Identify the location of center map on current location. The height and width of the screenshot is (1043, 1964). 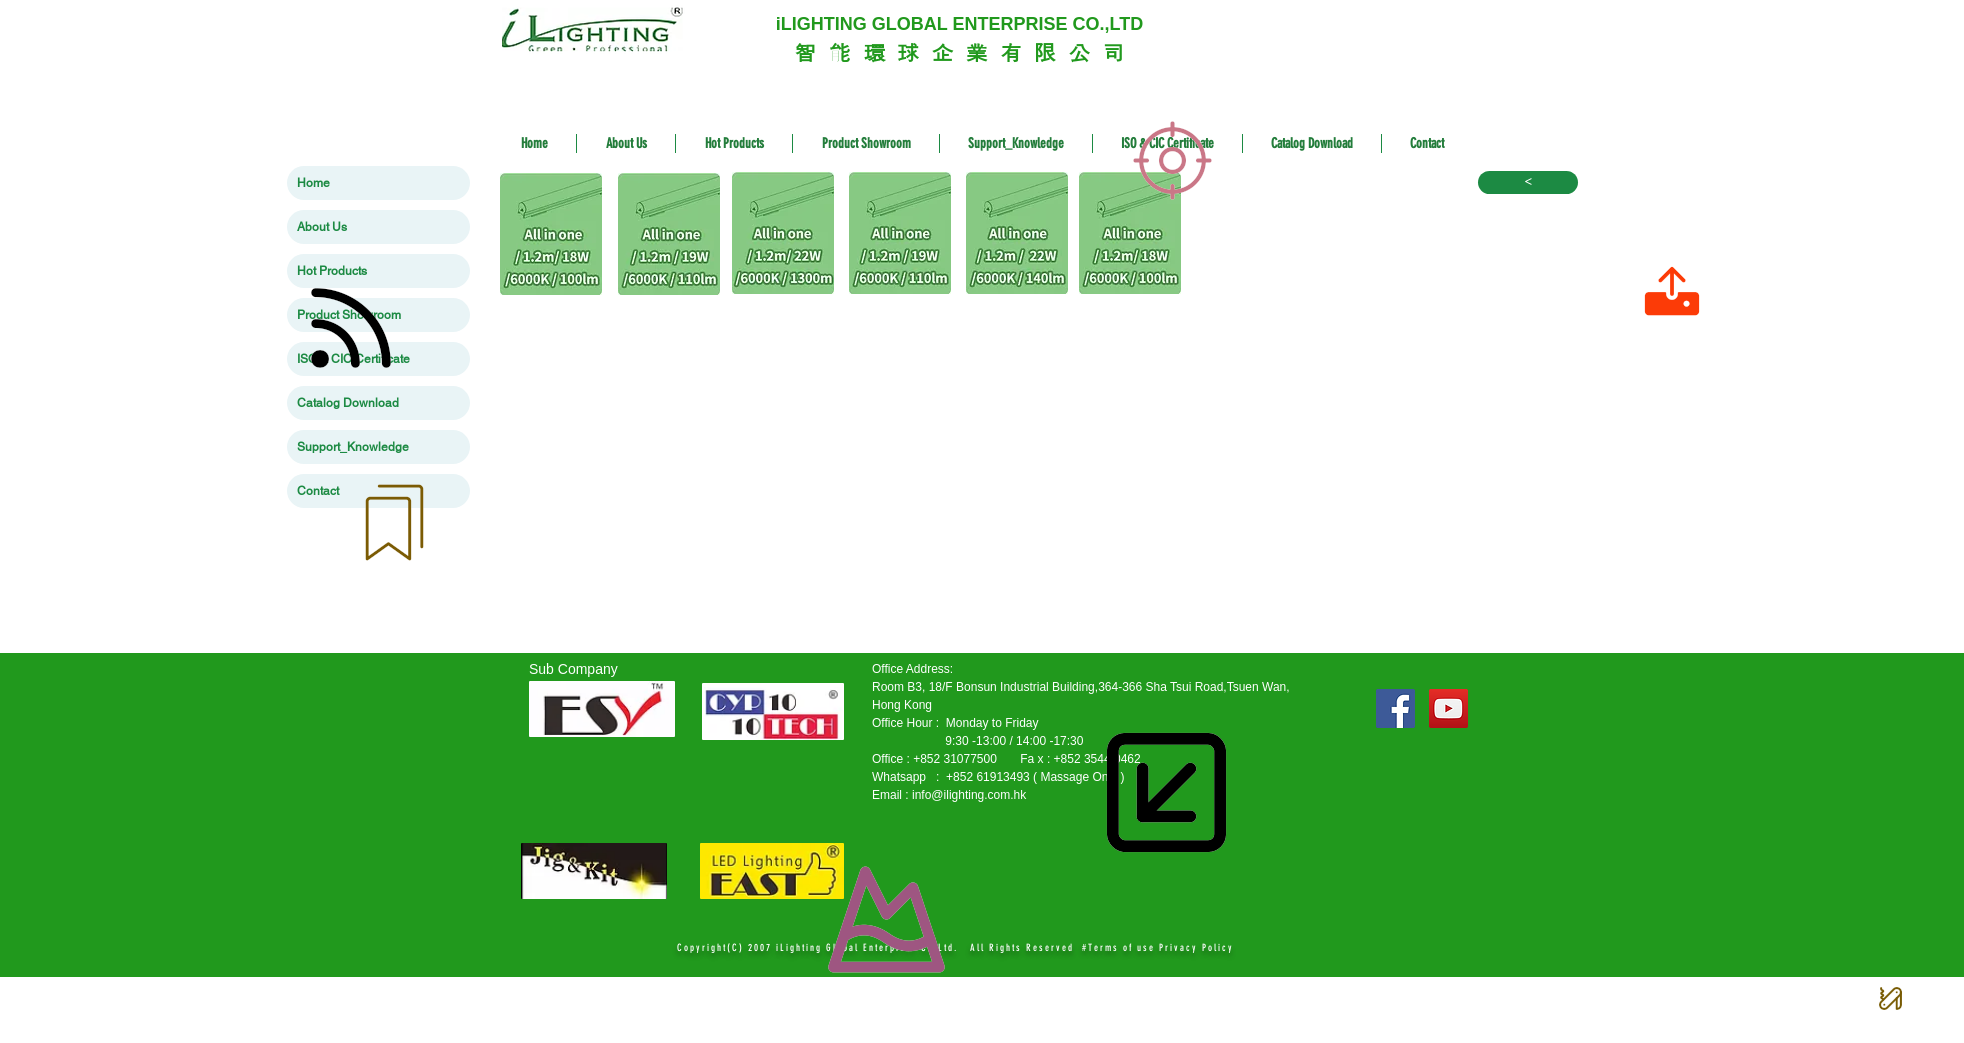
(1172, 160).